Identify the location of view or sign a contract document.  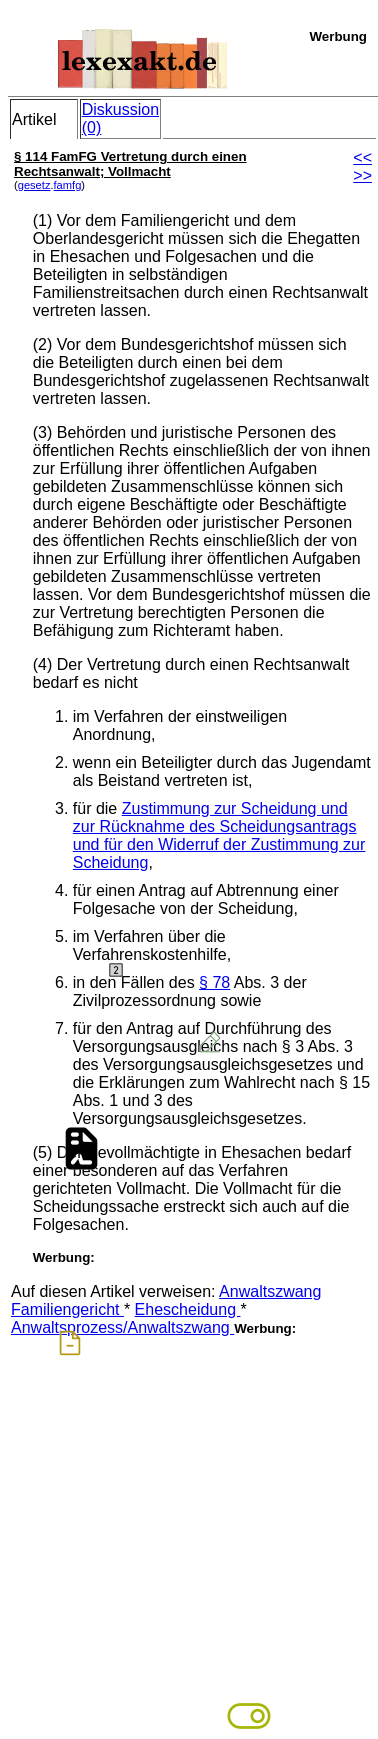
(81, 1148).